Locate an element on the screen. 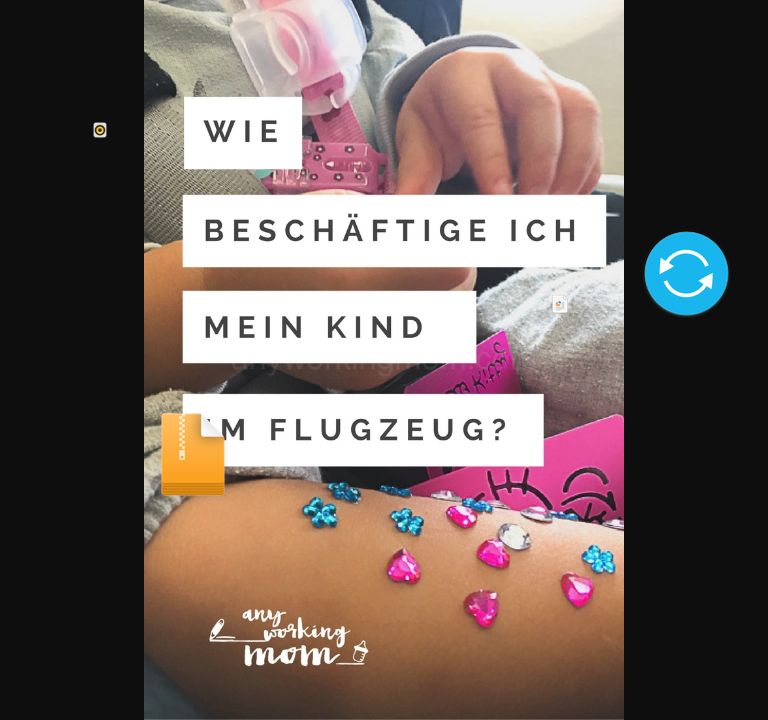  a compressed package or archive file is located at coordinates (193, 456).